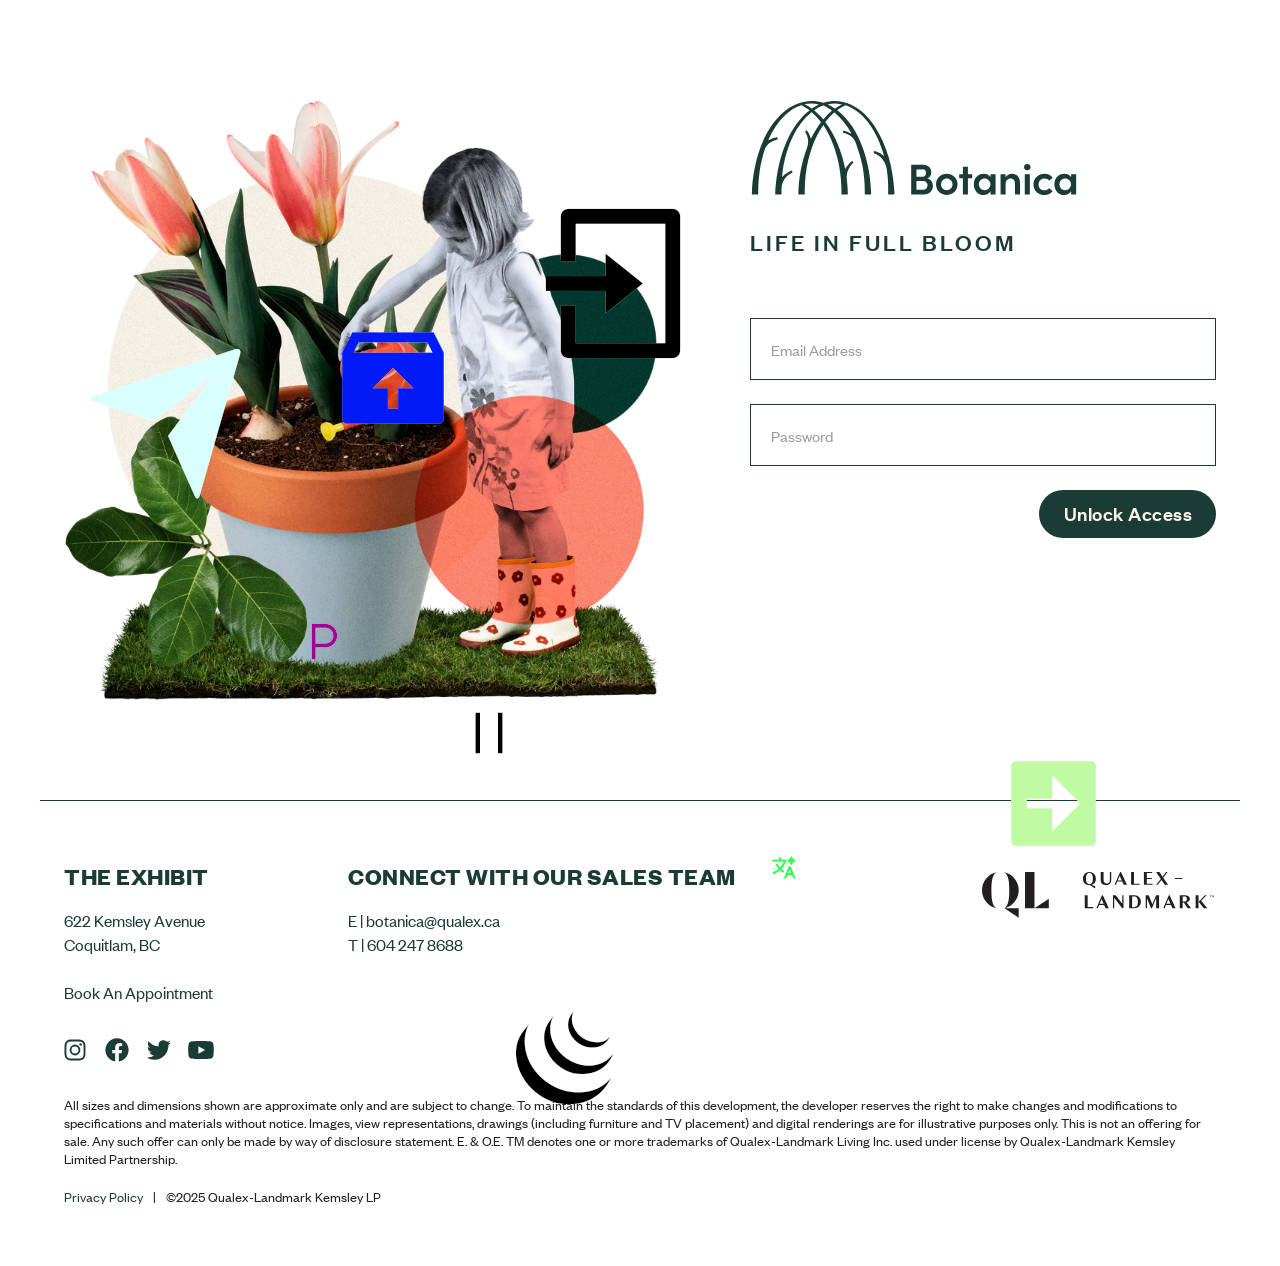  Describe the element at coordinates (323, 641) in the screenshot. I see `indicates a parking area or facility` at that location.